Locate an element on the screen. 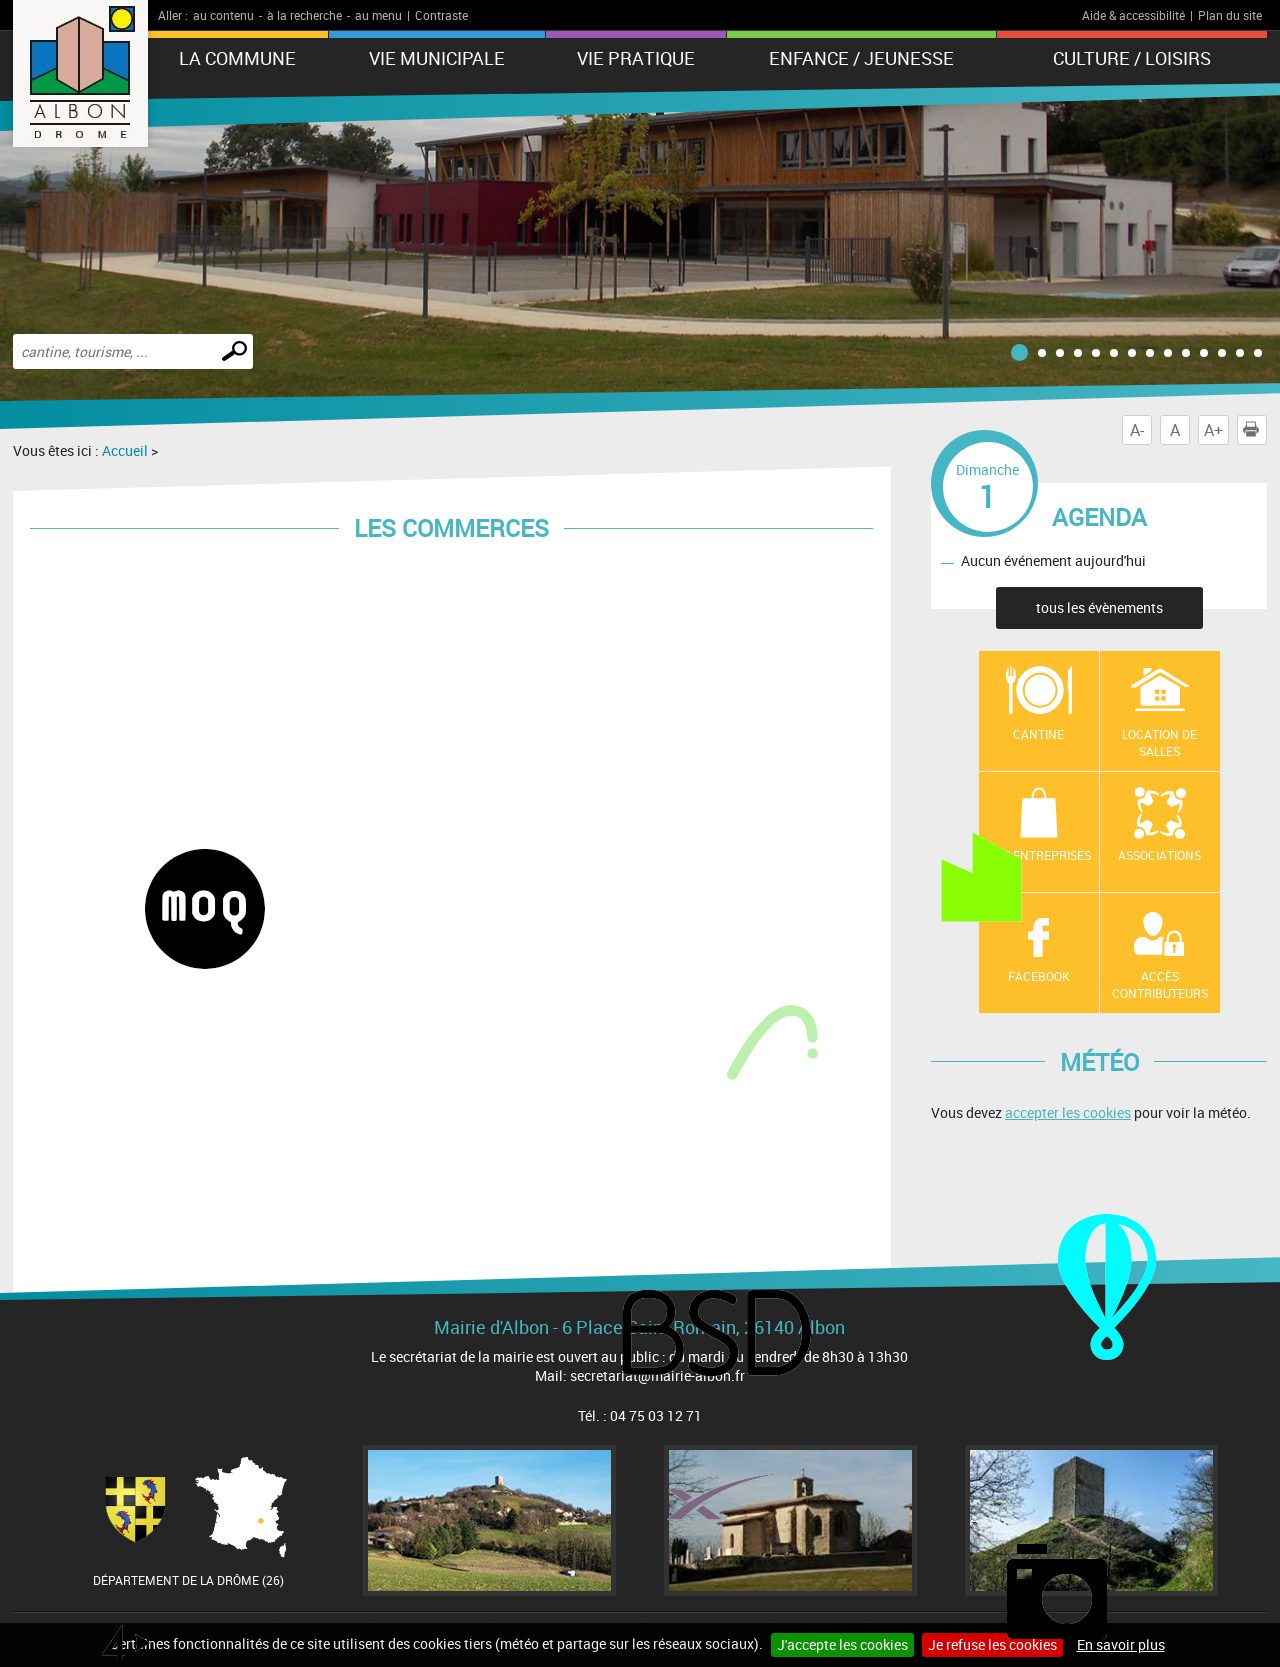 This screenshot has width=1280, height=1667. spacex company logo is located at coordinates (729, 1496).